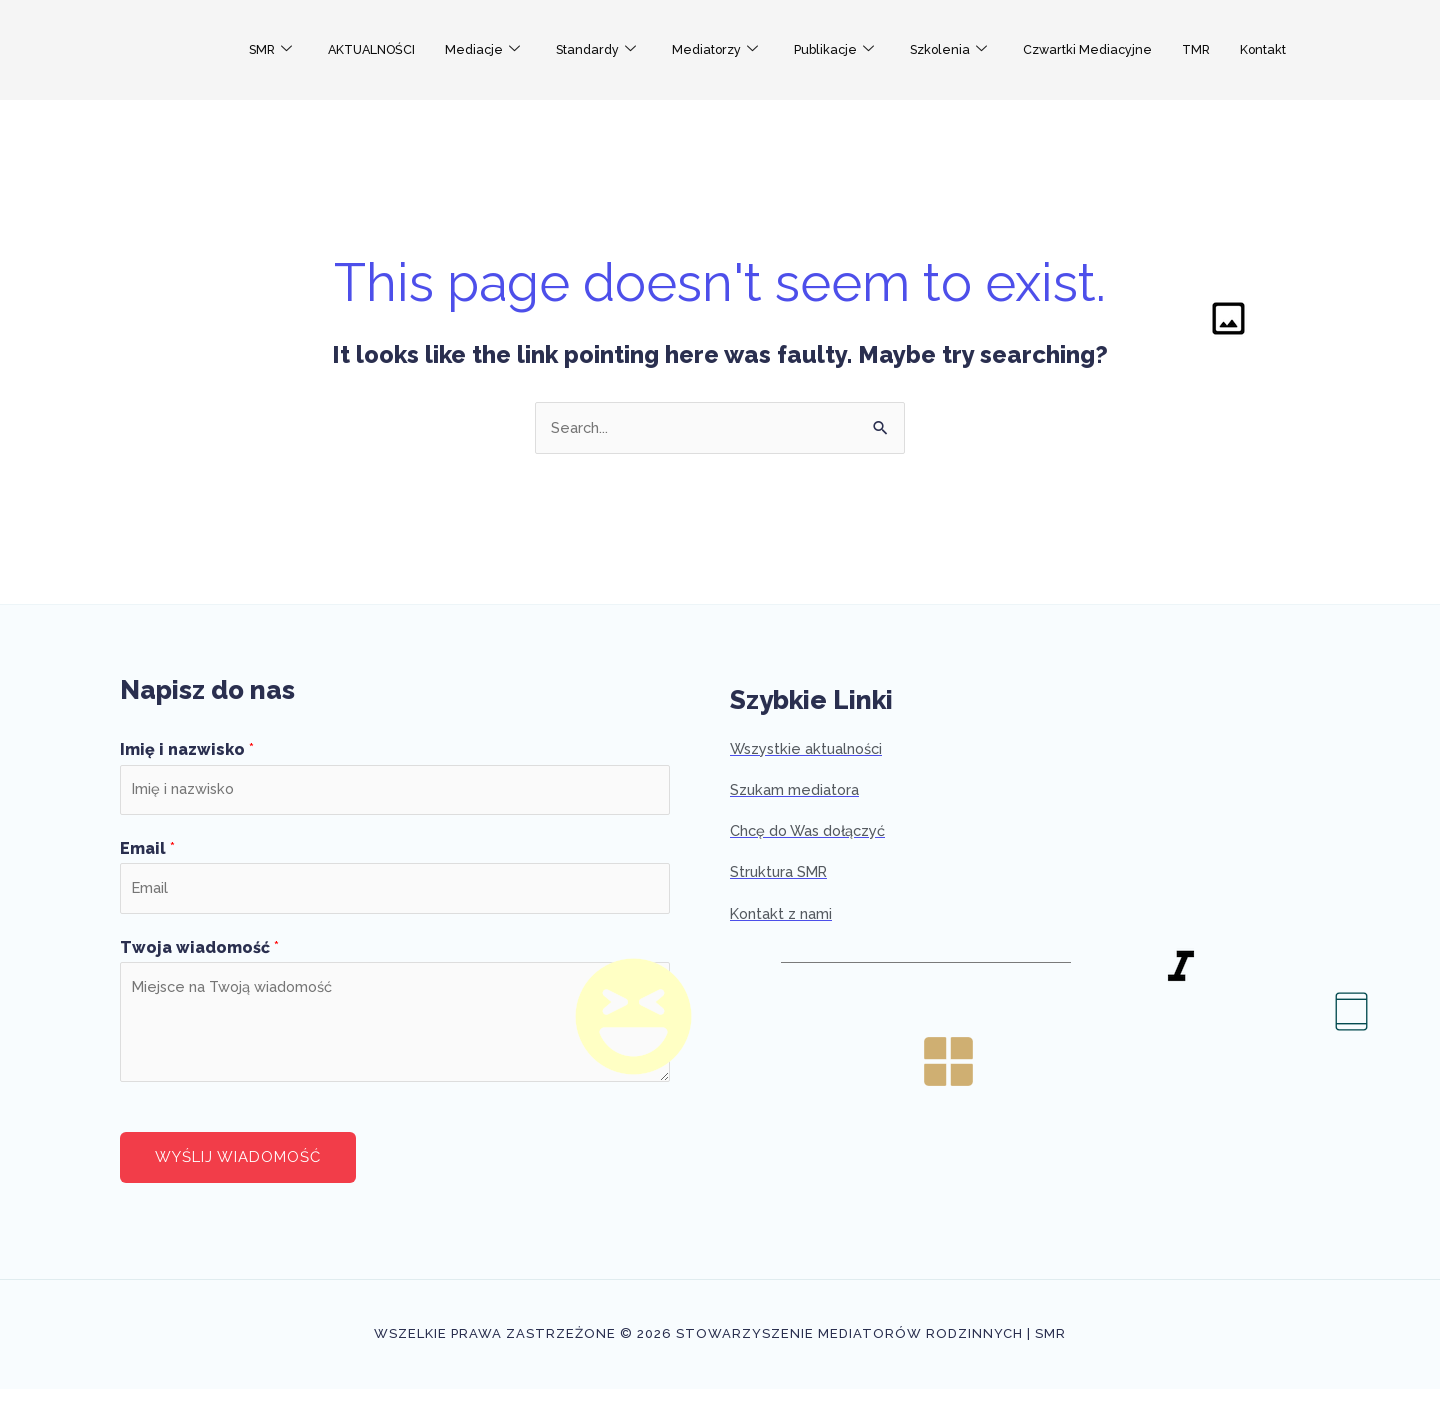 The height and width of the screenshot is (1401, 1440). Describe the element at coordinates (1228, 318) in the screenshot. I see `view original image without cropping` at that location.